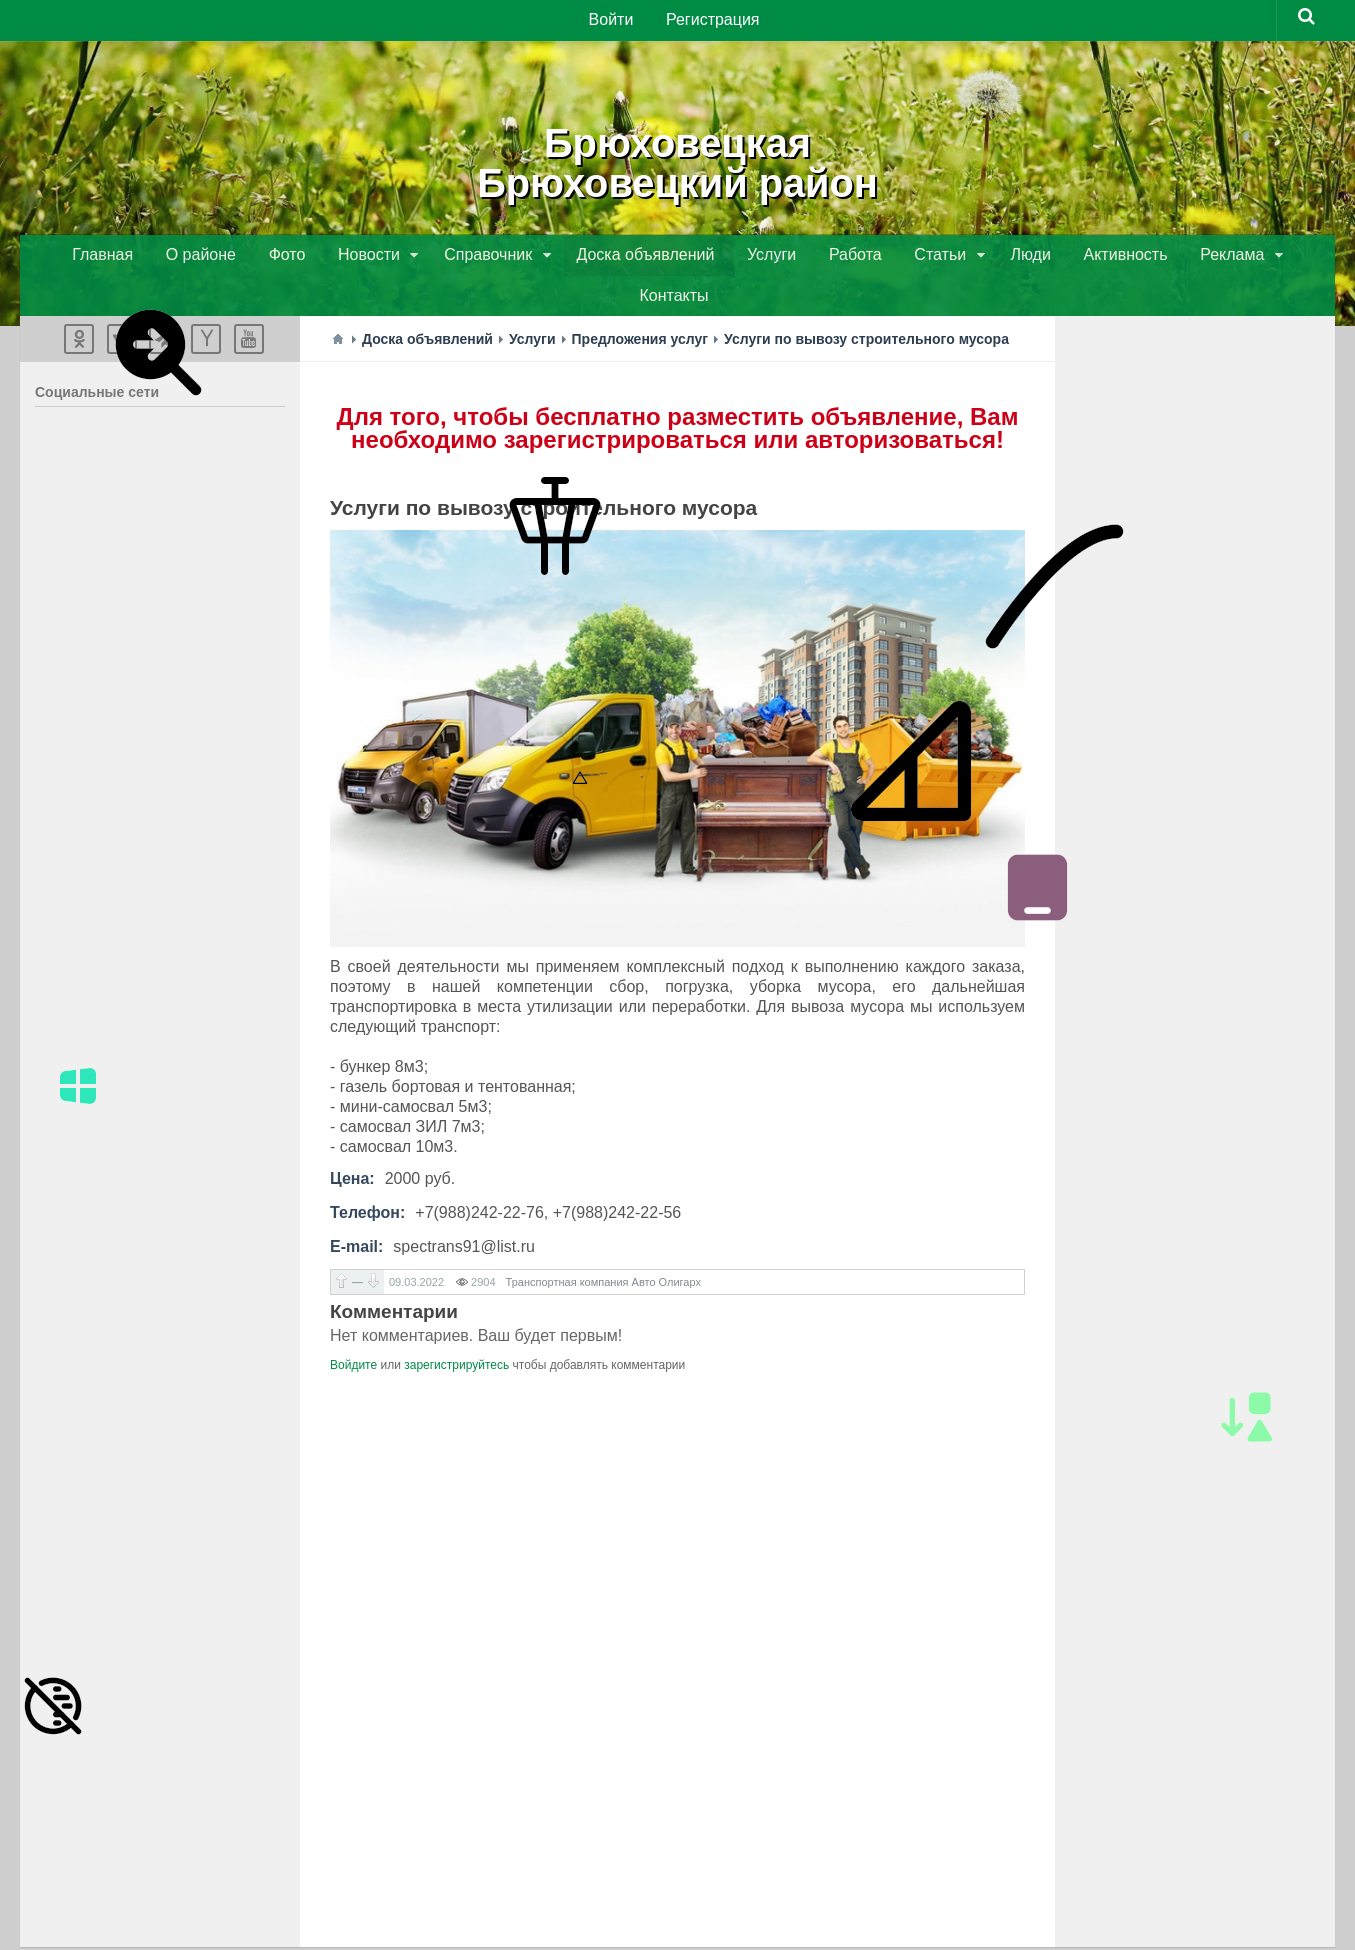 The width and height of the screenshot is (1355, 1950). Describe the element at coordinates (555, 526) in the screenshot. I see `access air traffic control features` at that location.